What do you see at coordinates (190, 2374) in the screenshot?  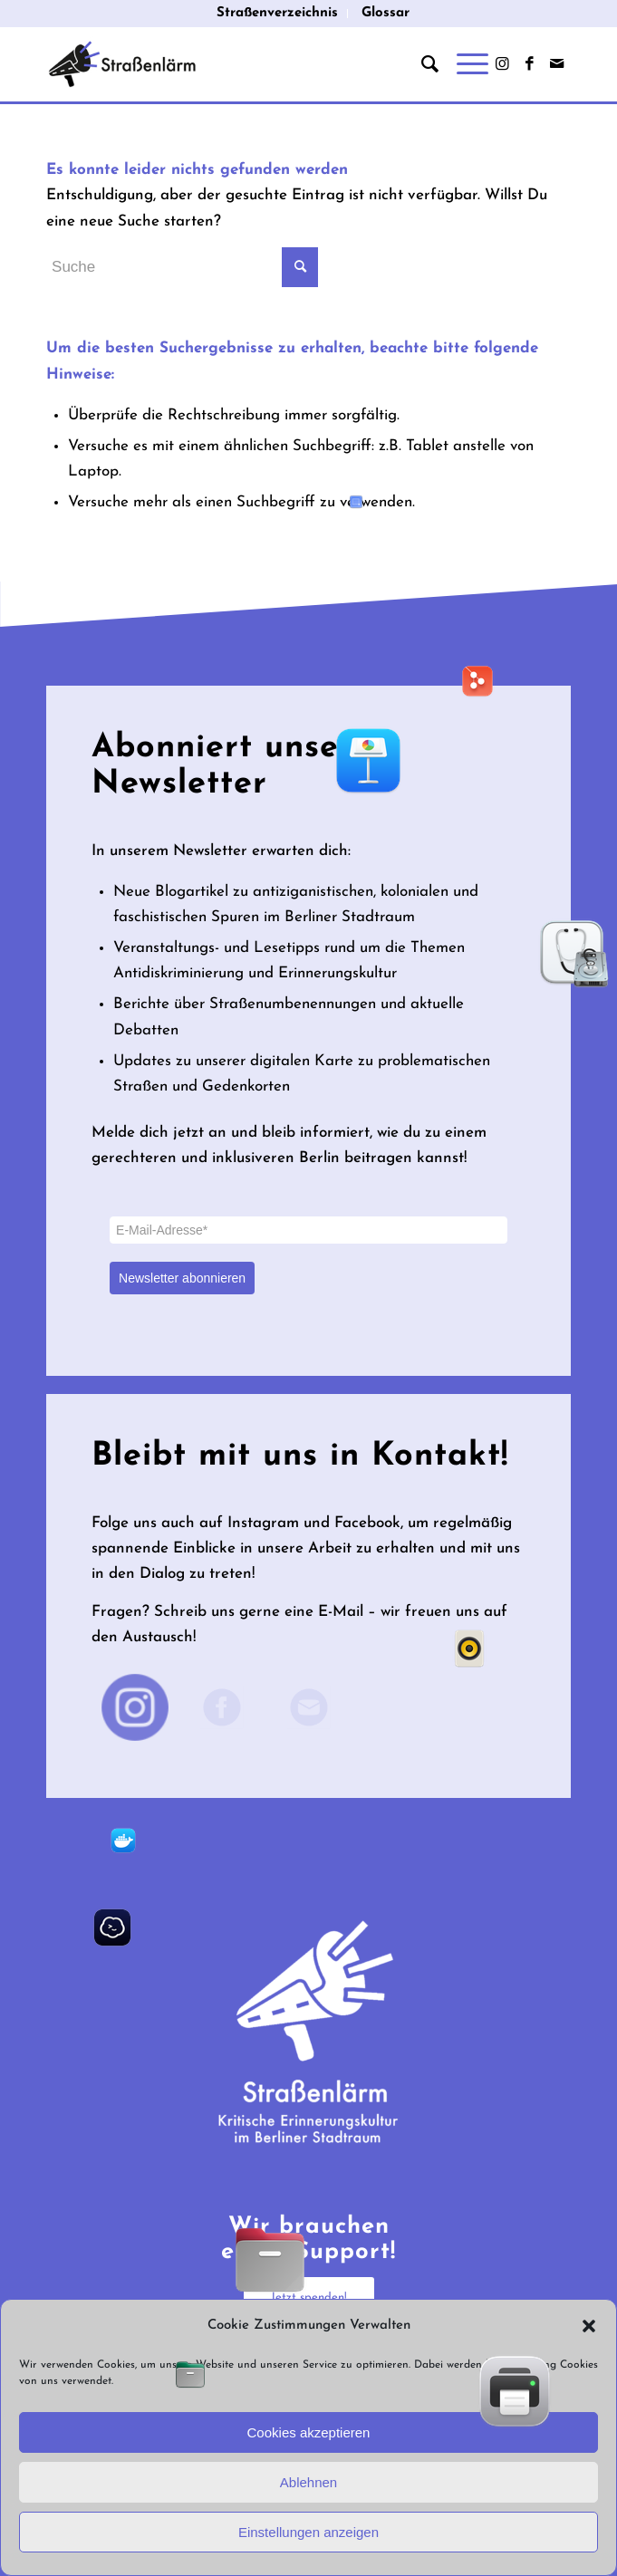 I see `open the file manager` at bounding box center [190, 2374].